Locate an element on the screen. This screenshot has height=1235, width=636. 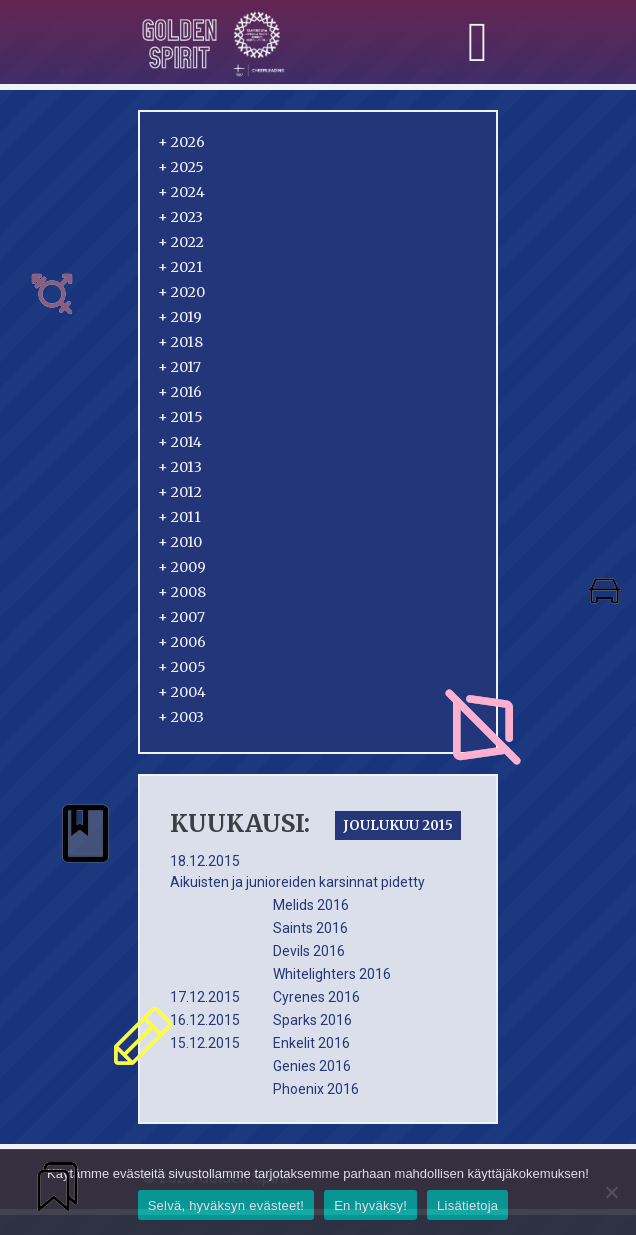
access vehicle or driving settings is located at coordinates (604, 591).